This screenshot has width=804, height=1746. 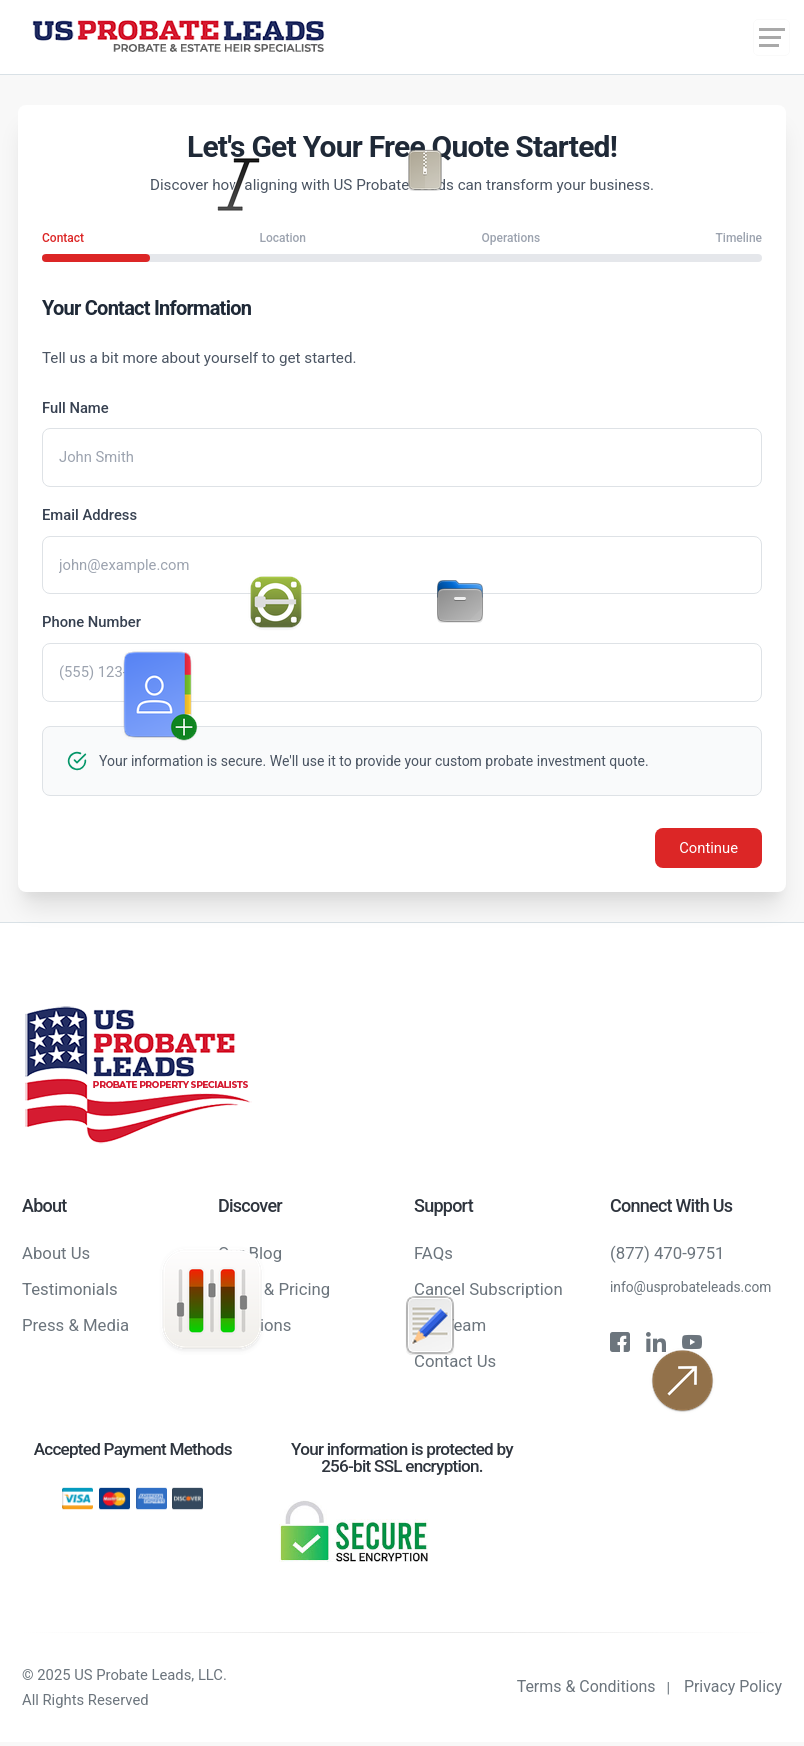 I want to click on apply italic formatting to selected text, so click(x=238, y=184).